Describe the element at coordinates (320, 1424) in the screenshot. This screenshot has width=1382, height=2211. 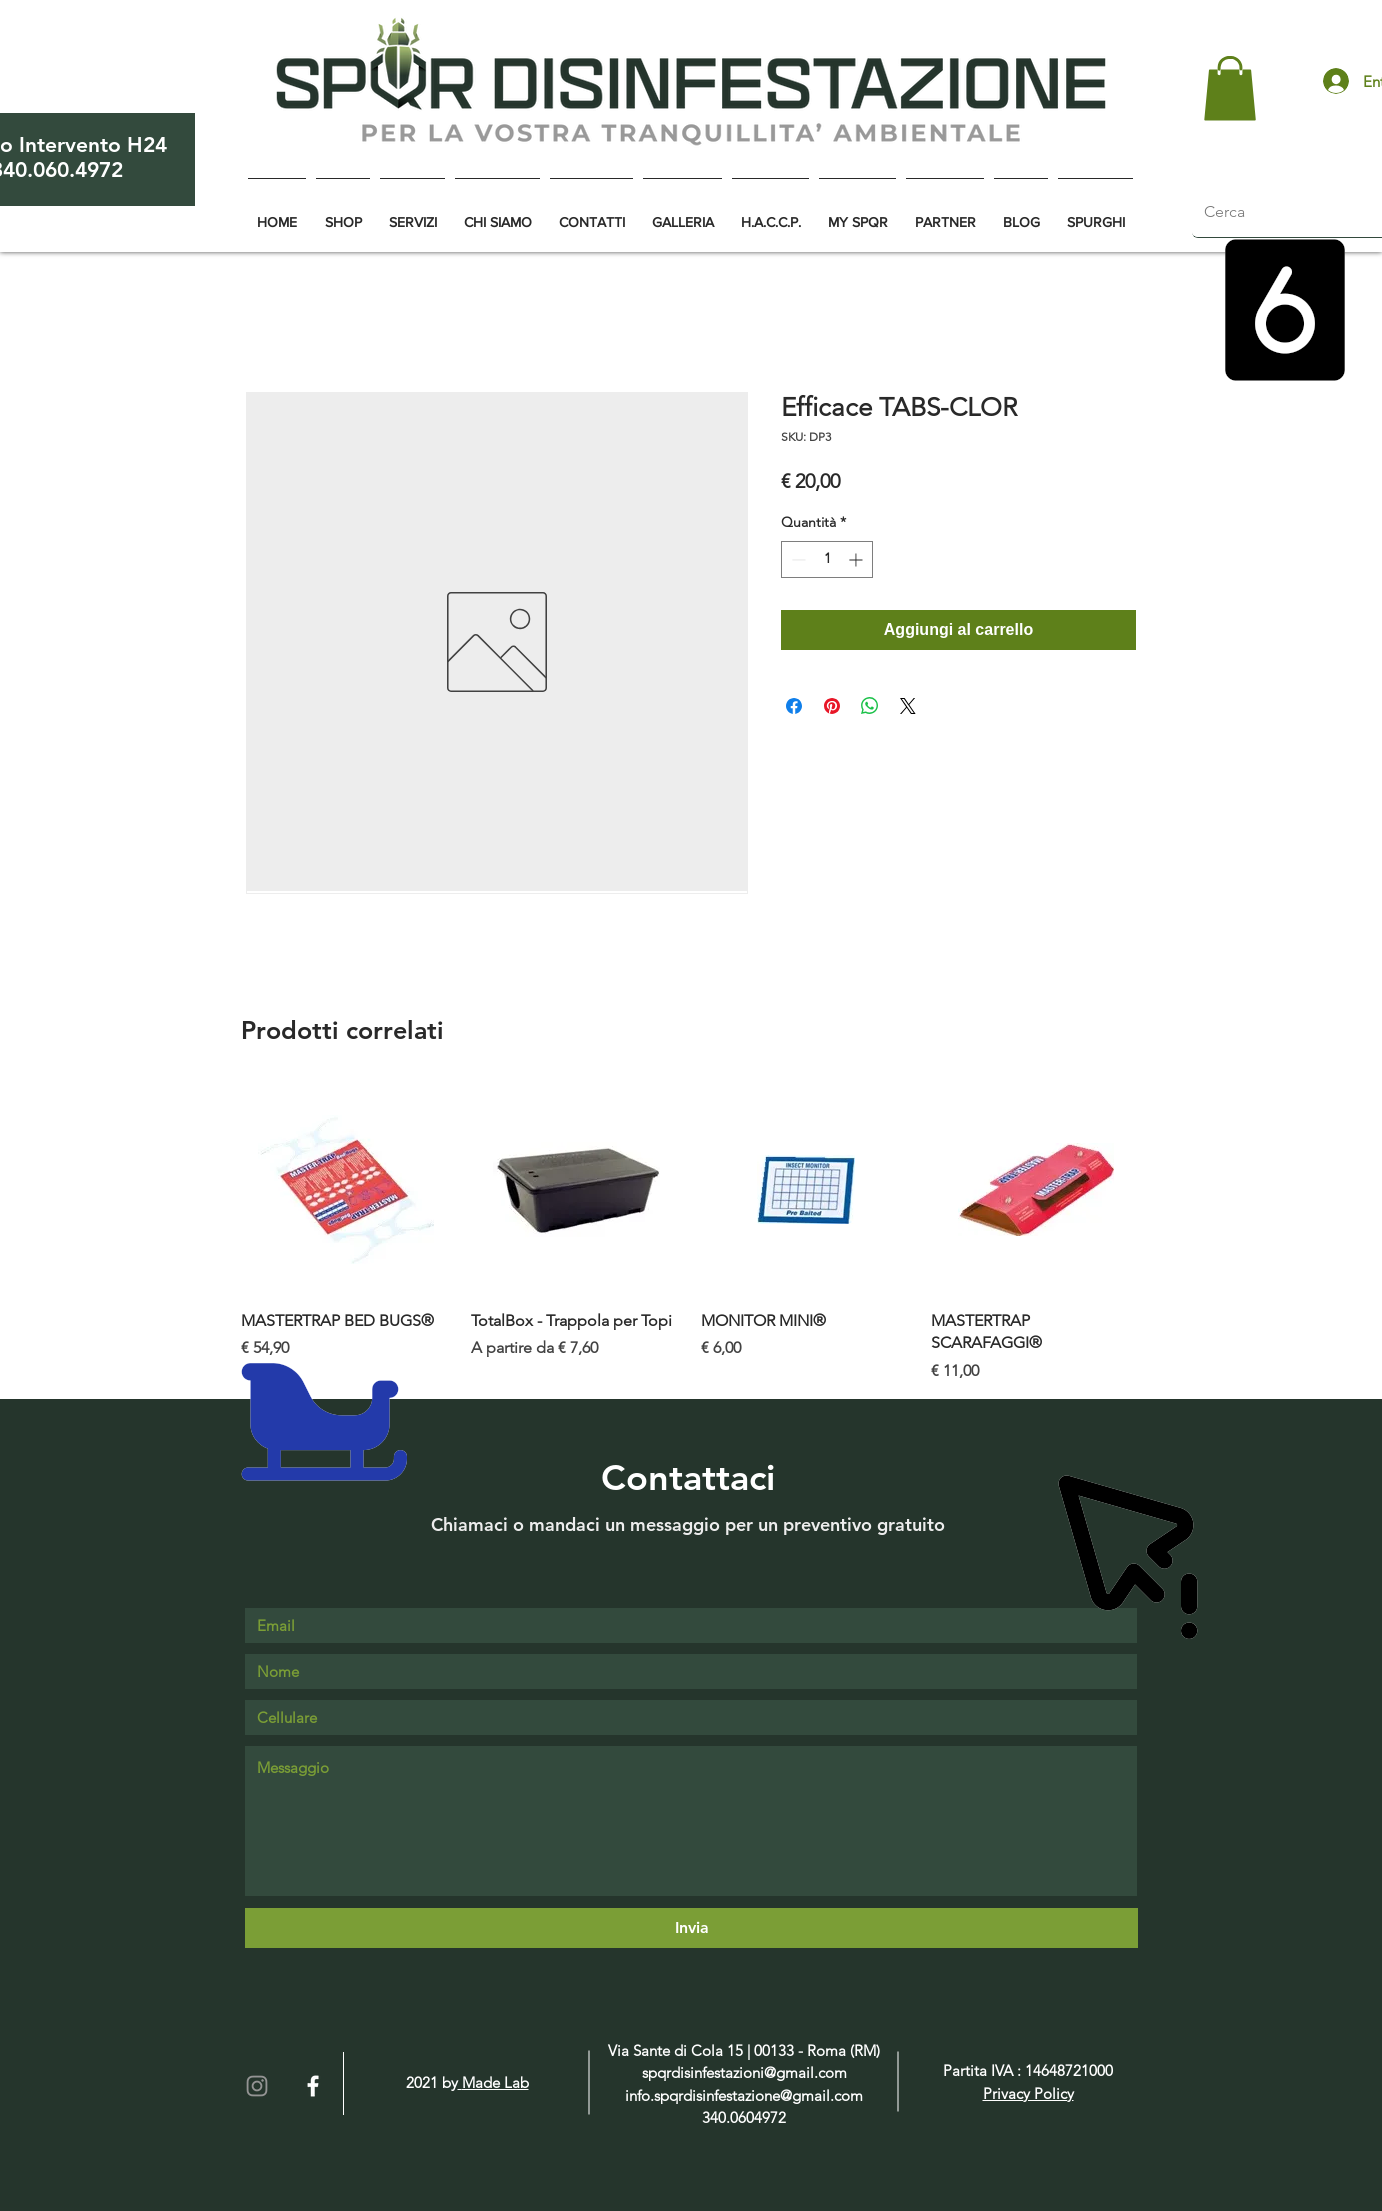
I see `indicates holiday or winter seasonal content` at that location.